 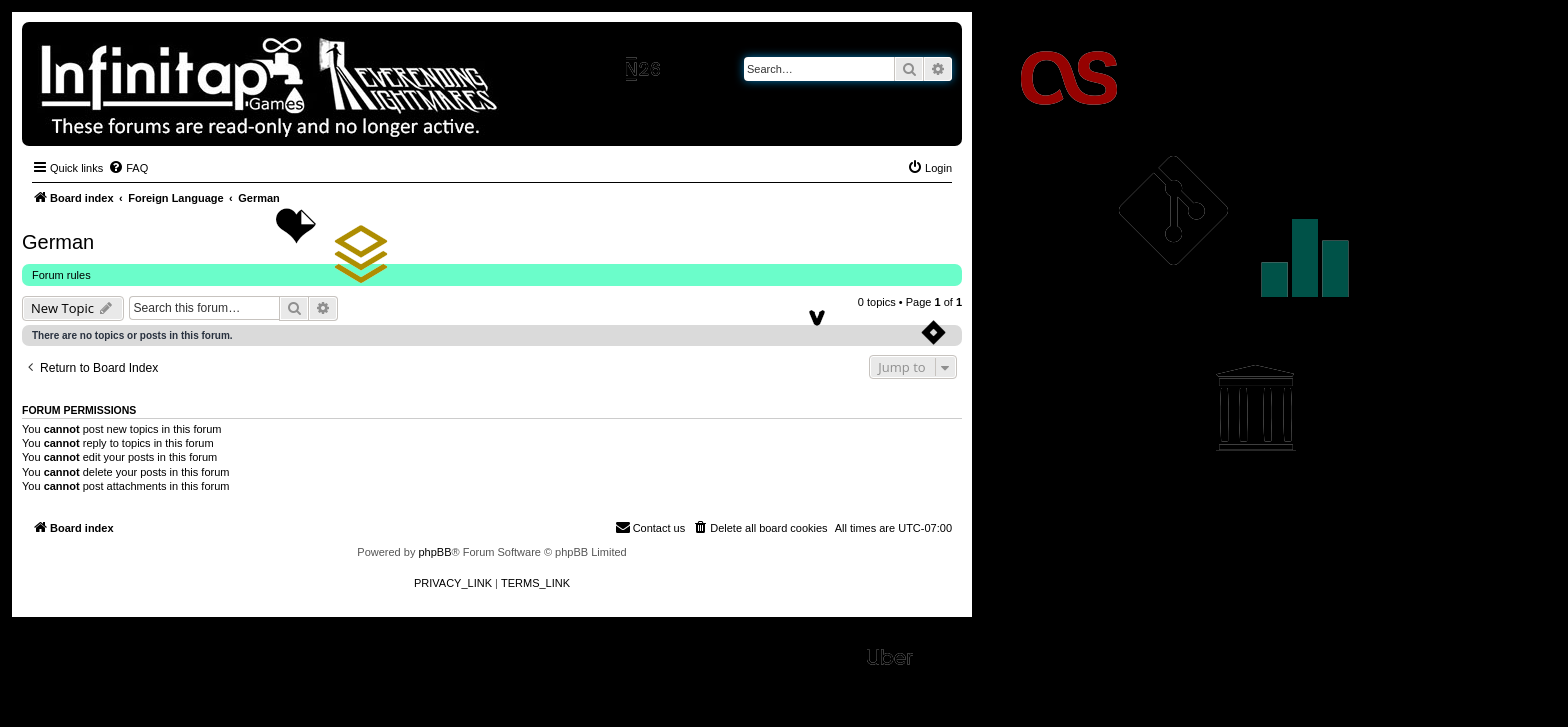 I want to click on open Jira project management, so click(x=933, y=332).